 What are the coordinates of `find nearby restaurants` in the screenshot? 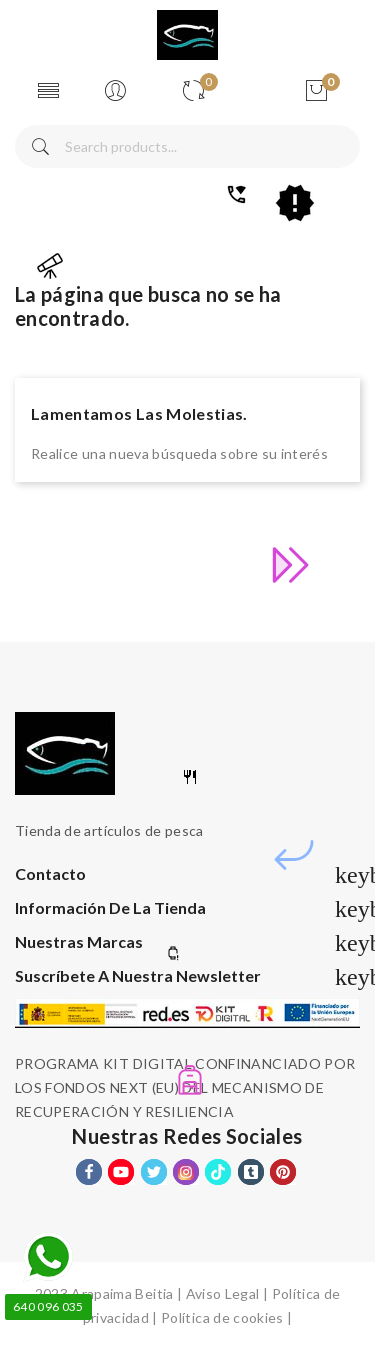 It's located at (190, 777).